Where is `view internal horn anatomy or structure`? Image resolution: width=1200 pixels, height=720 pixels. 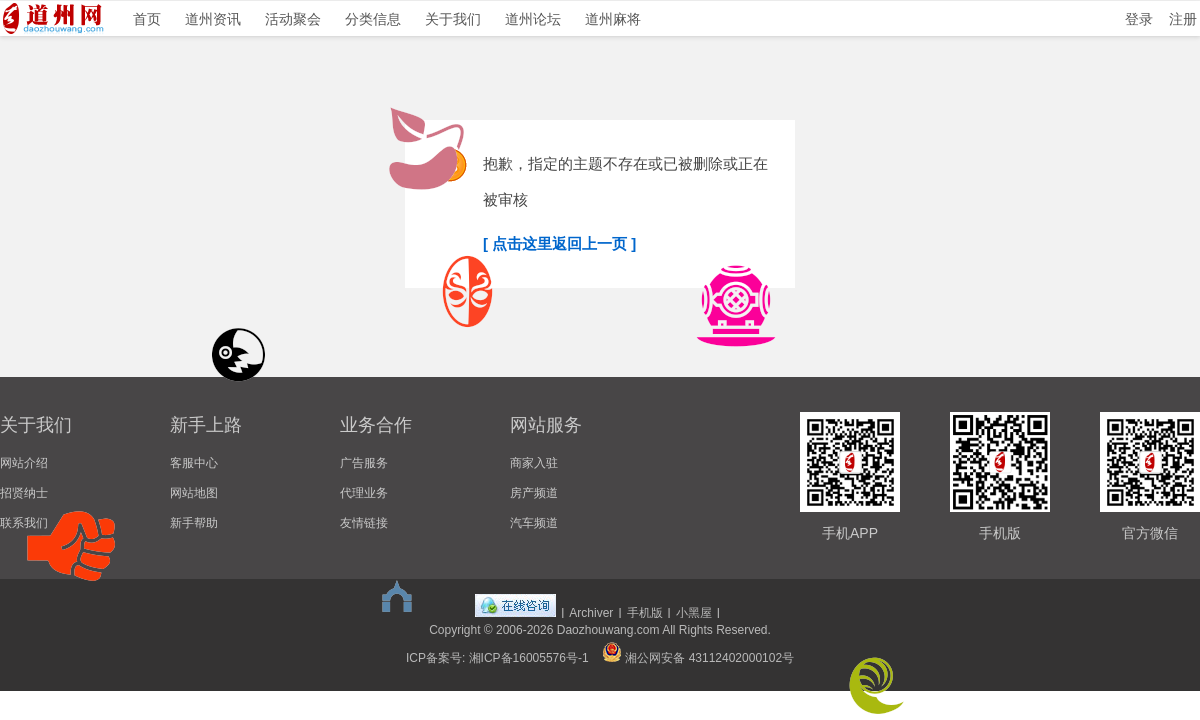 view internal horn anatomy or structure is located at coordinates (876, 686).